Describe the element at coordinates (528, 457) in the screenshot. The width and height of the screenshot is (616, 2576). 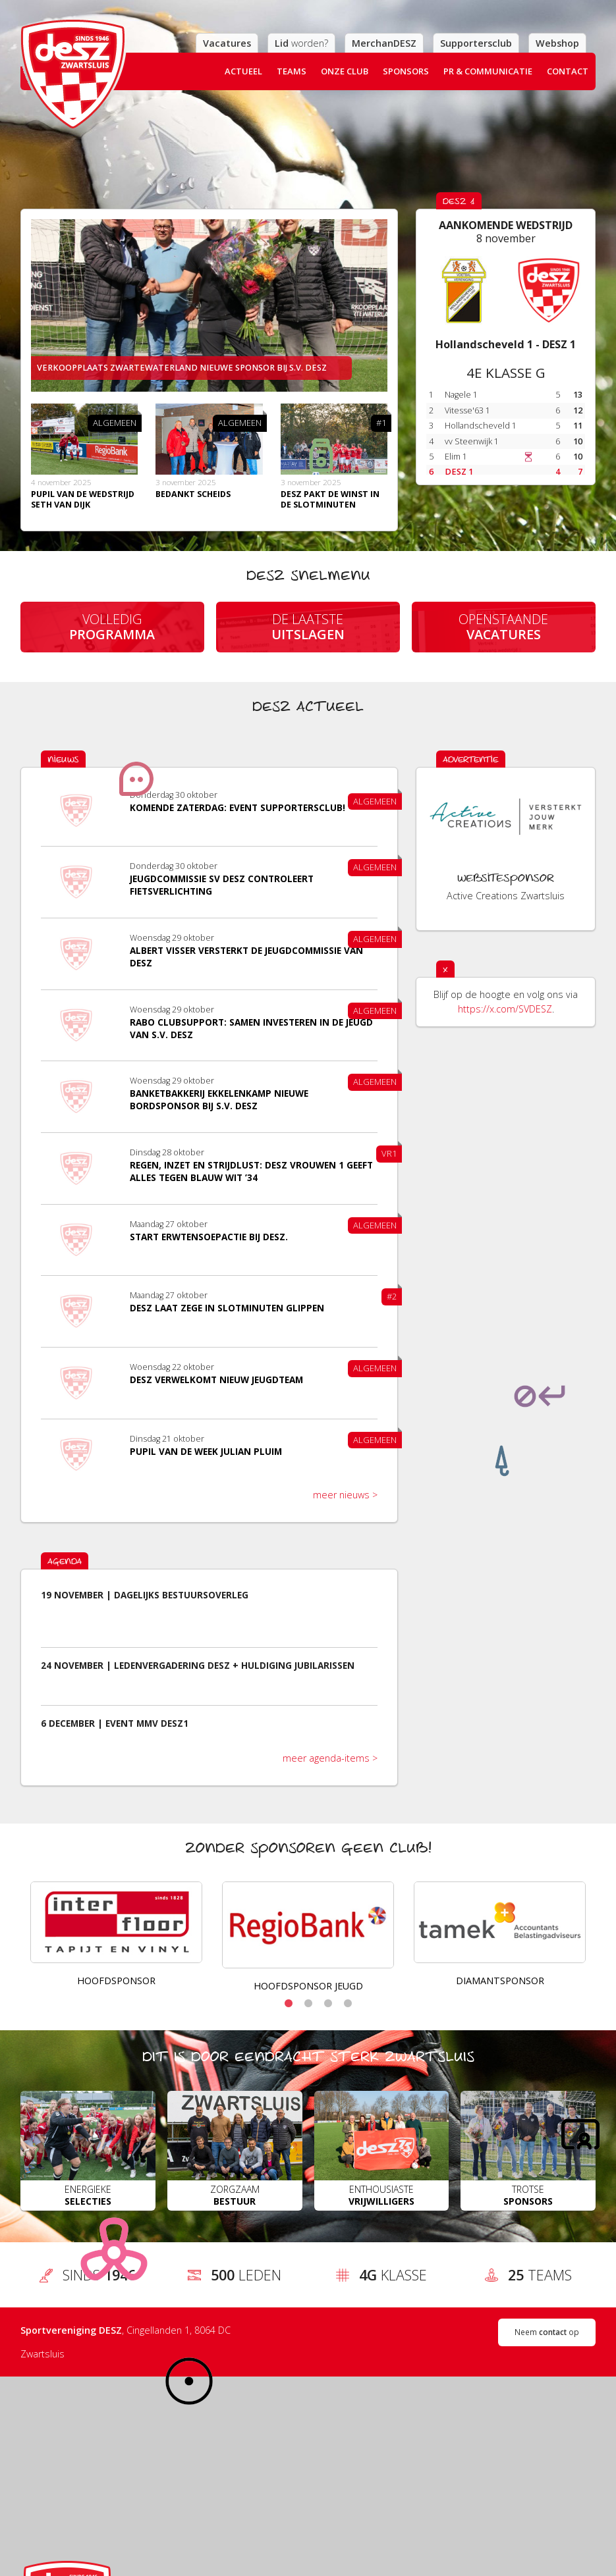
I see `indicates a process just started with most time remaining` at that location.